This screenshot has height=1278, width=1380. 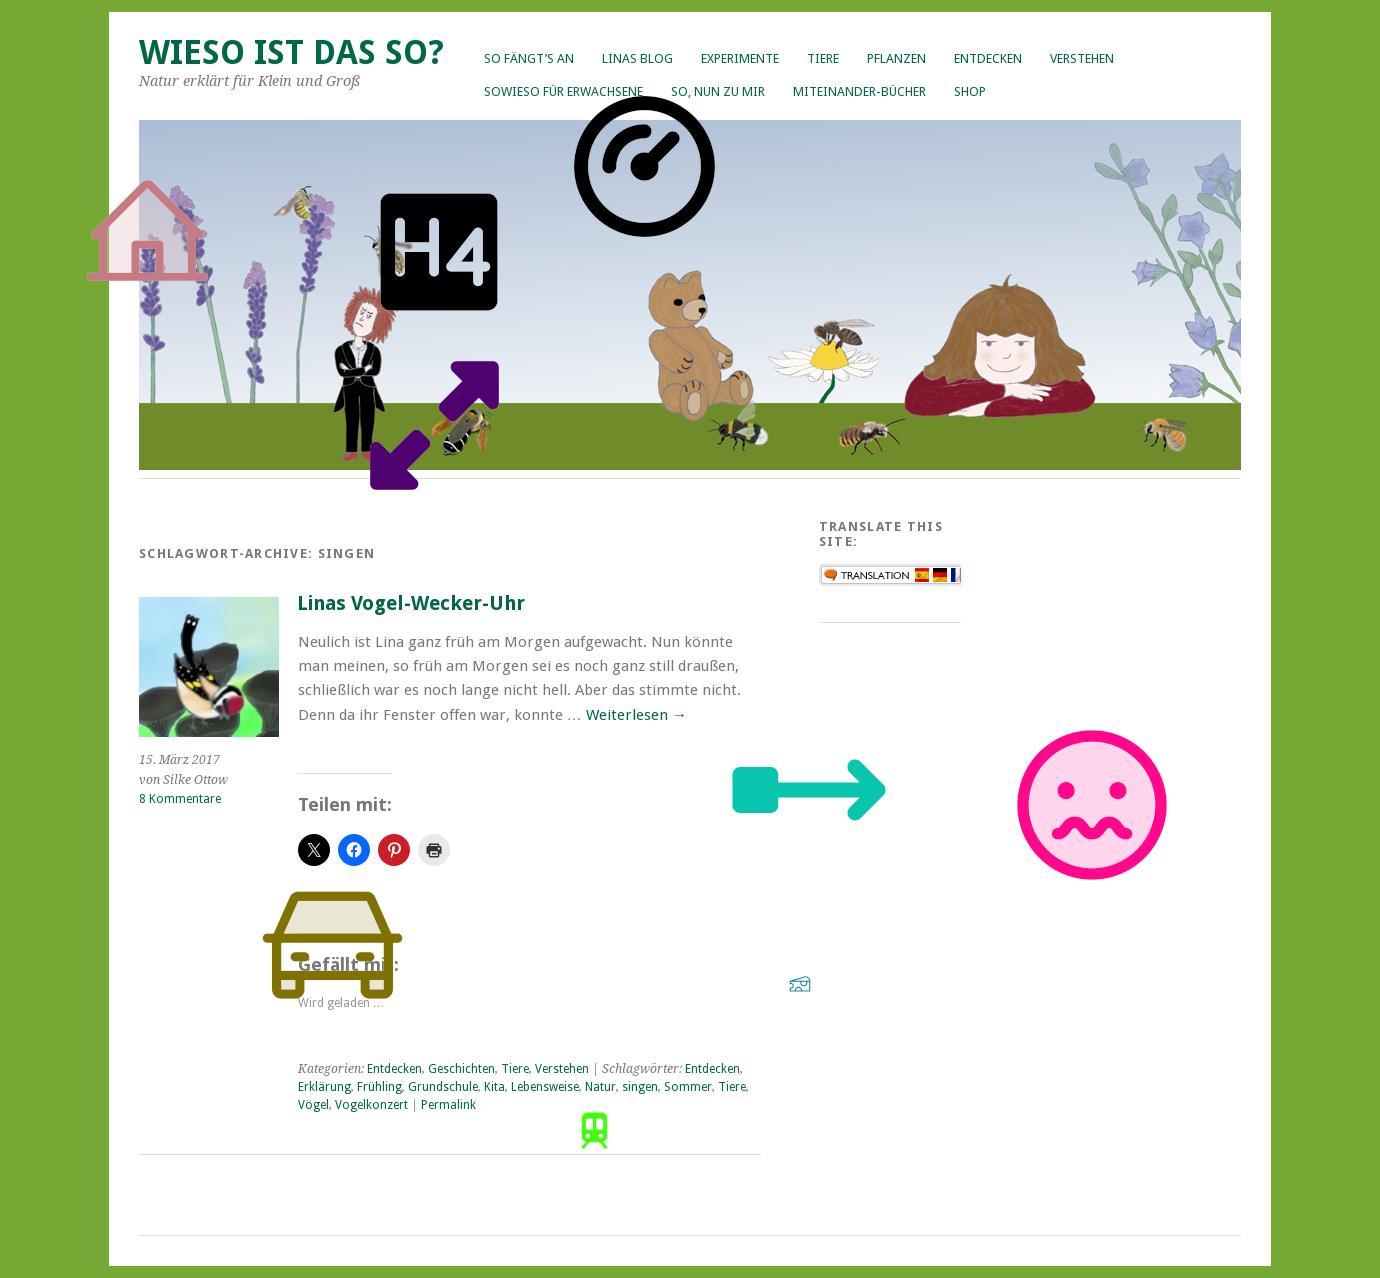 I want to click on expand to fullscreen mode, so click(x=434, y=425).